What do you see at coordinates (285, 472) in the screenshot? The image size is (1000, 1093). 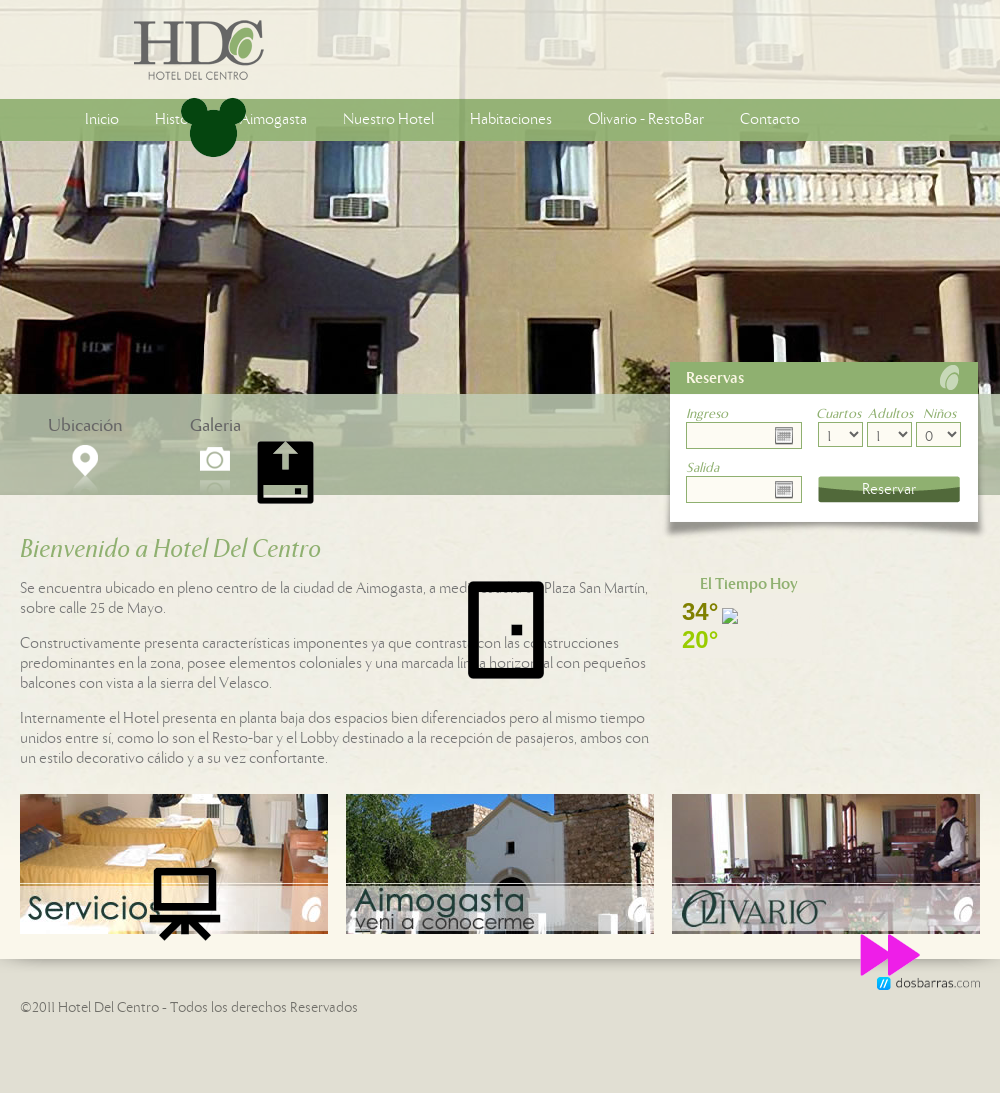 I see `uninstall an application` at bounding box center [285, 472].